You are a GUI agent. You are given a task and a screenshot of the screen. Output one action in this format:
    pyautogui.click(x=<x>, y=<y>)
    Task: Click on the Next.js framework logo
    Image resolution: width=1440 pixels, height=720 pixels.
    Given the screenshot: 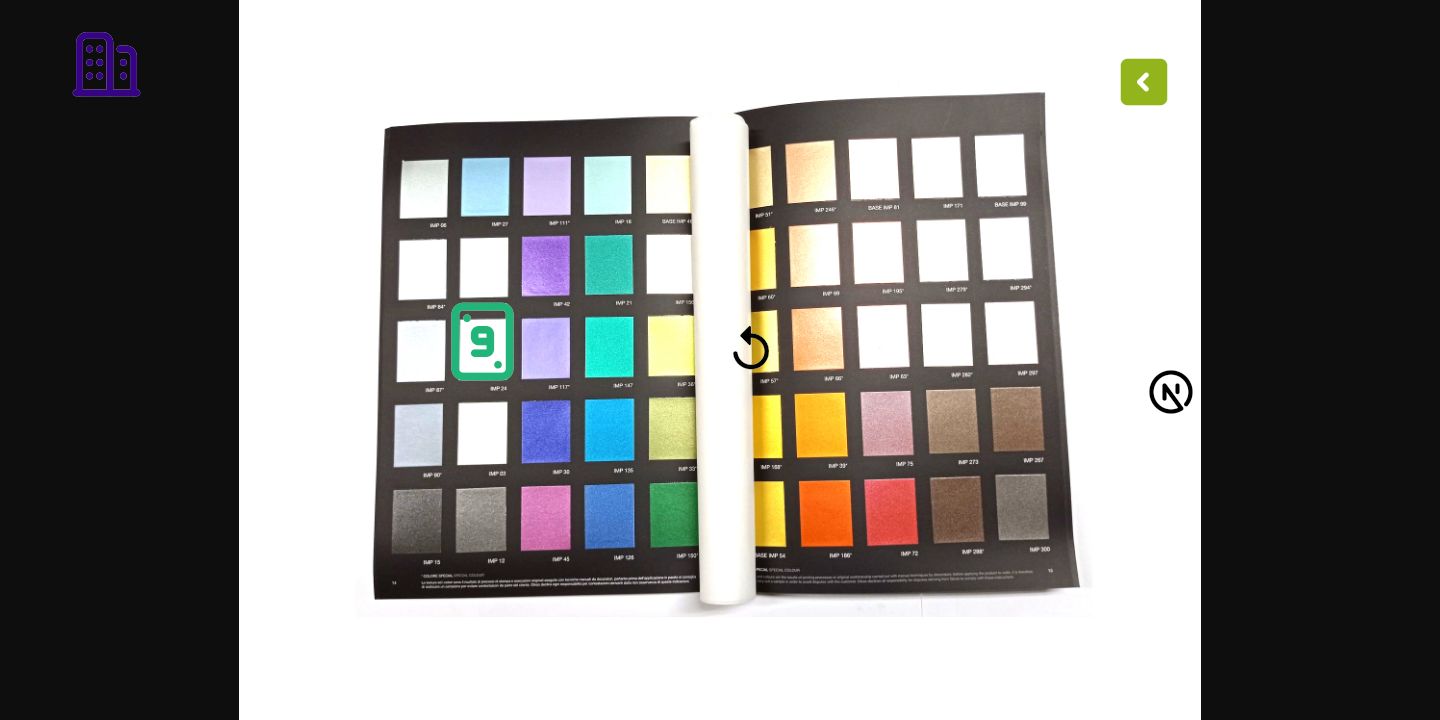 What is the action you would take?
    pyautogui.click(x=1171, y=392)
    